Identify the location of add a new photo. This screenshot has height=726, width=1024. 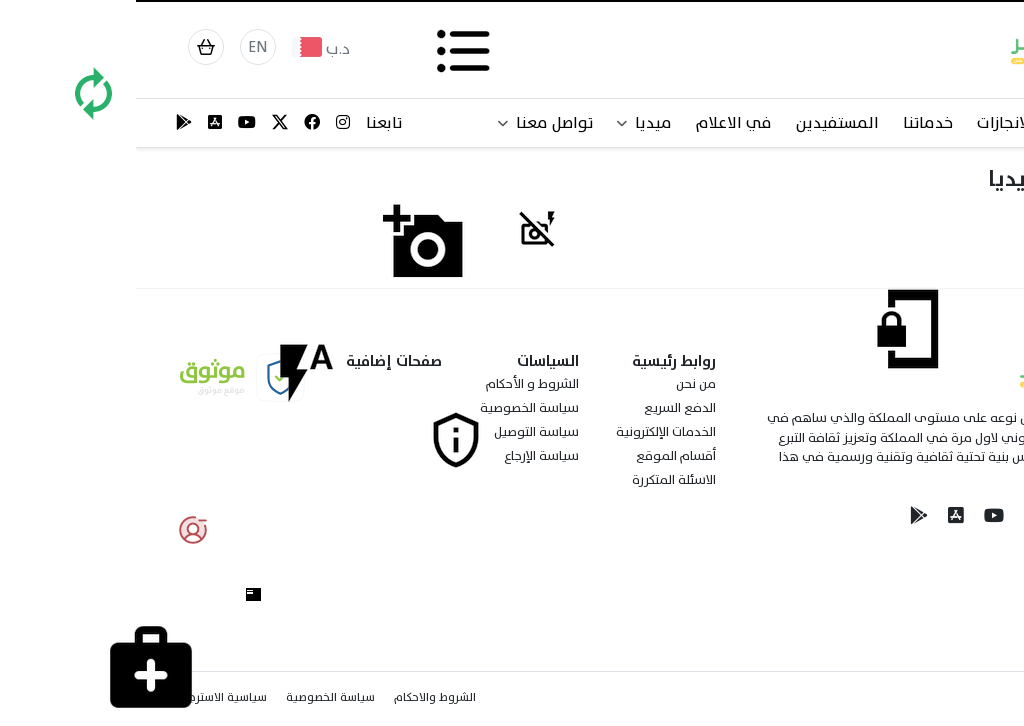
(424, 242).